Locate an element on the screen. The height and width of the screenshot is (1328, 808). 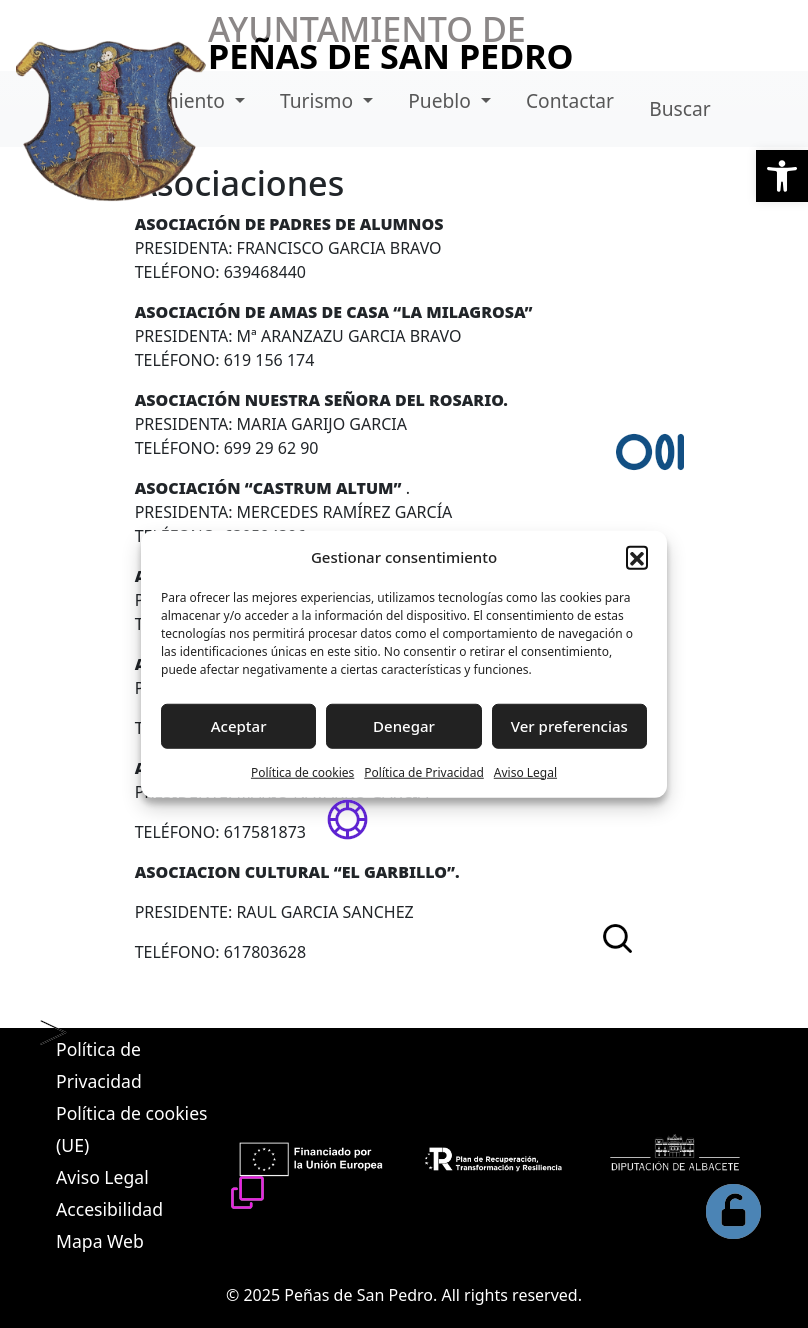
open the Medium app is located at coordinates (650, 452).